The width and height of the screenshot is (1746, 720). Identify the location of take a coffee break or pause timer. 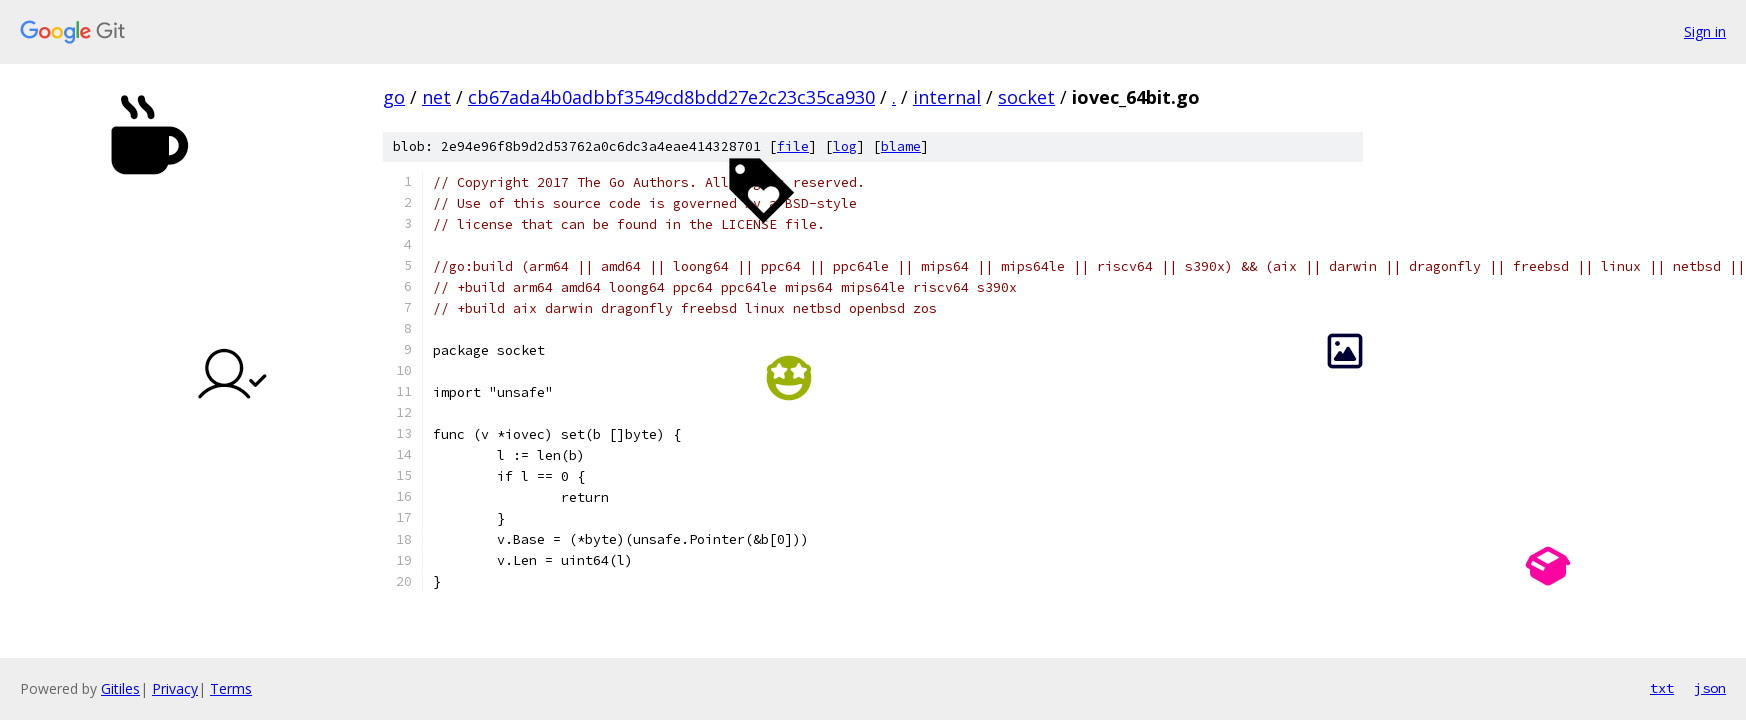
(145, 136).